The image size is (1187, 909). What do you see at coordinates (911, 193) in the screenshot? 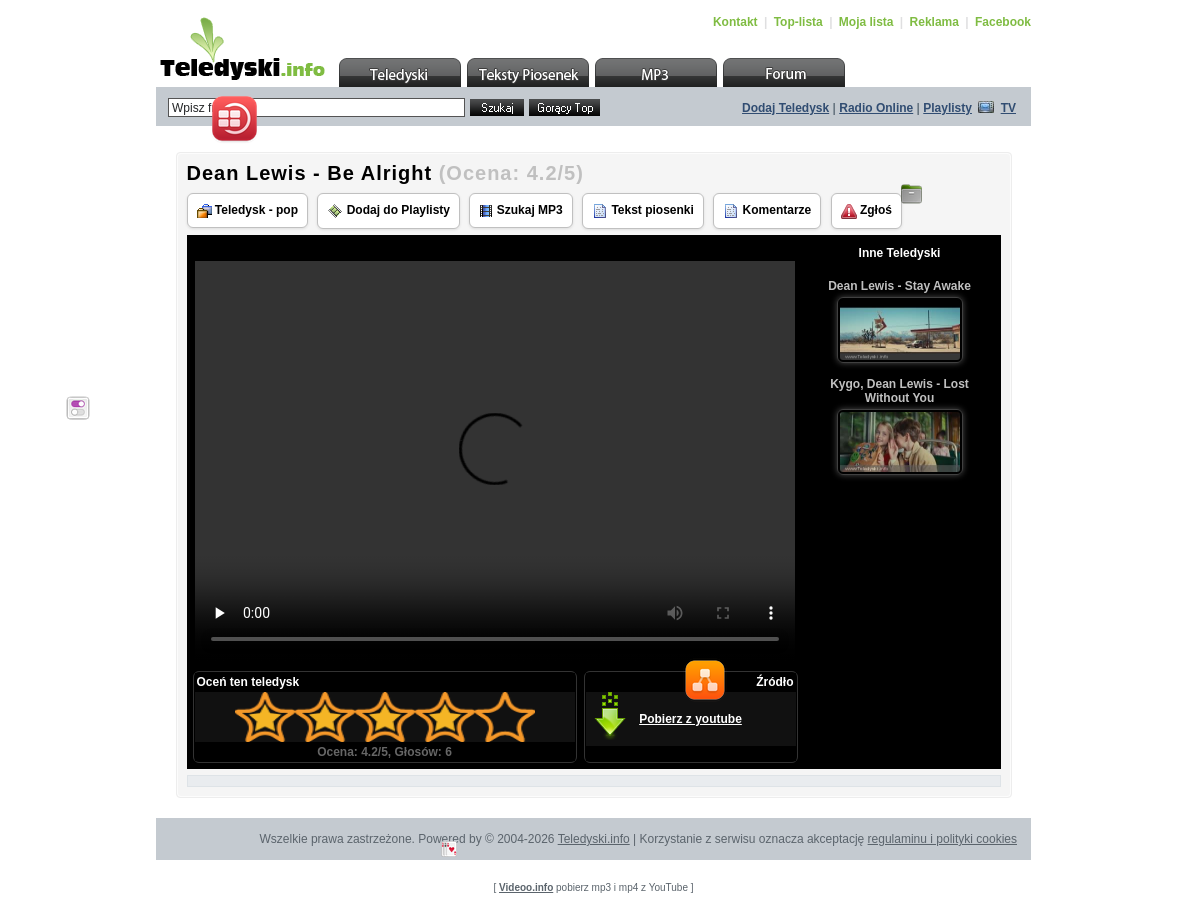
I see `open the nautilus file manager` at bounding box center [911, 193].